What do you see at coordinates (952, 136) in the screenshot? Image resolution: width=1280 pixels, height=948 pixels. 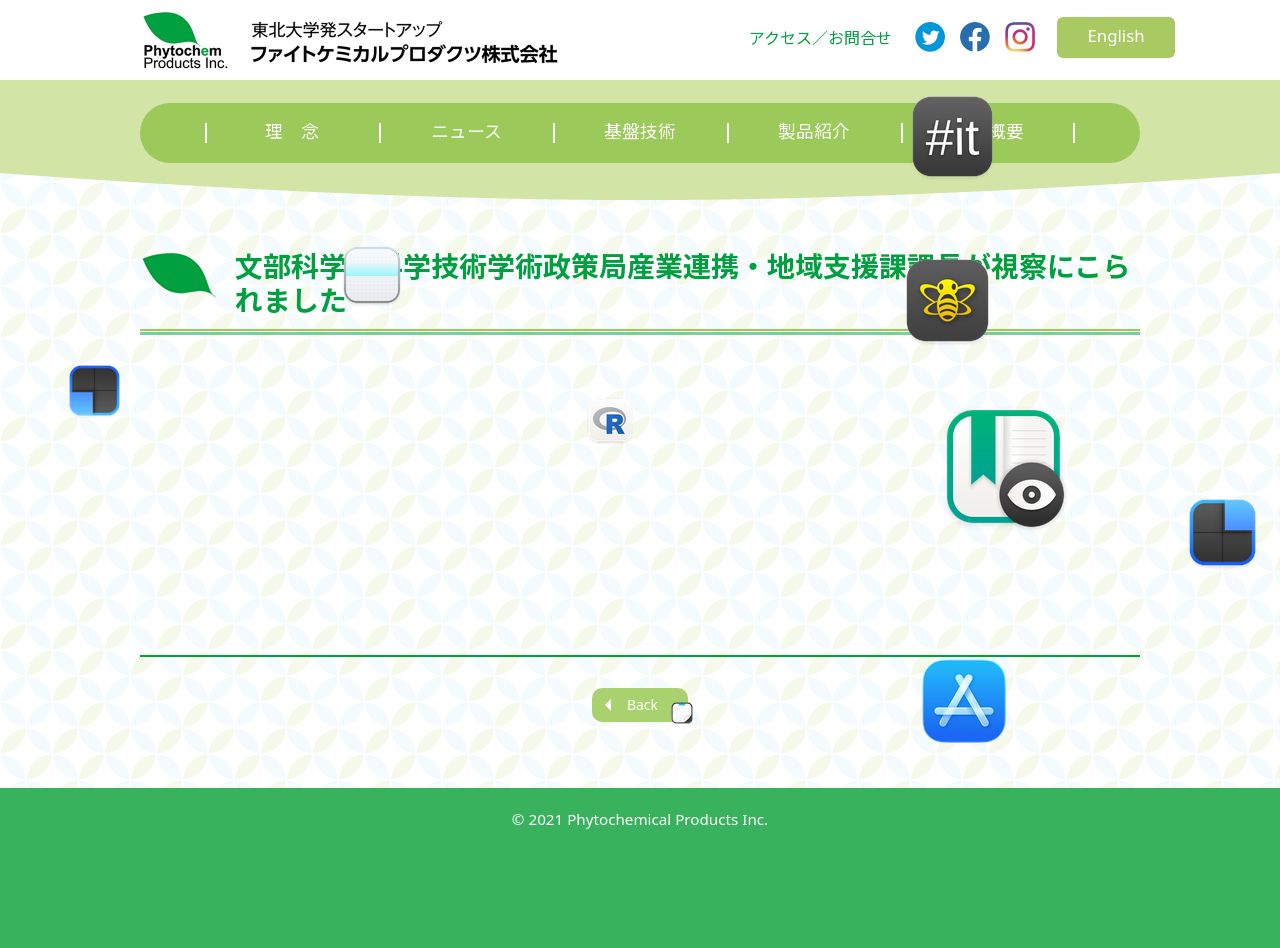 I see `open hashit, a file hashing utility app` at bounding box center [952, 136].